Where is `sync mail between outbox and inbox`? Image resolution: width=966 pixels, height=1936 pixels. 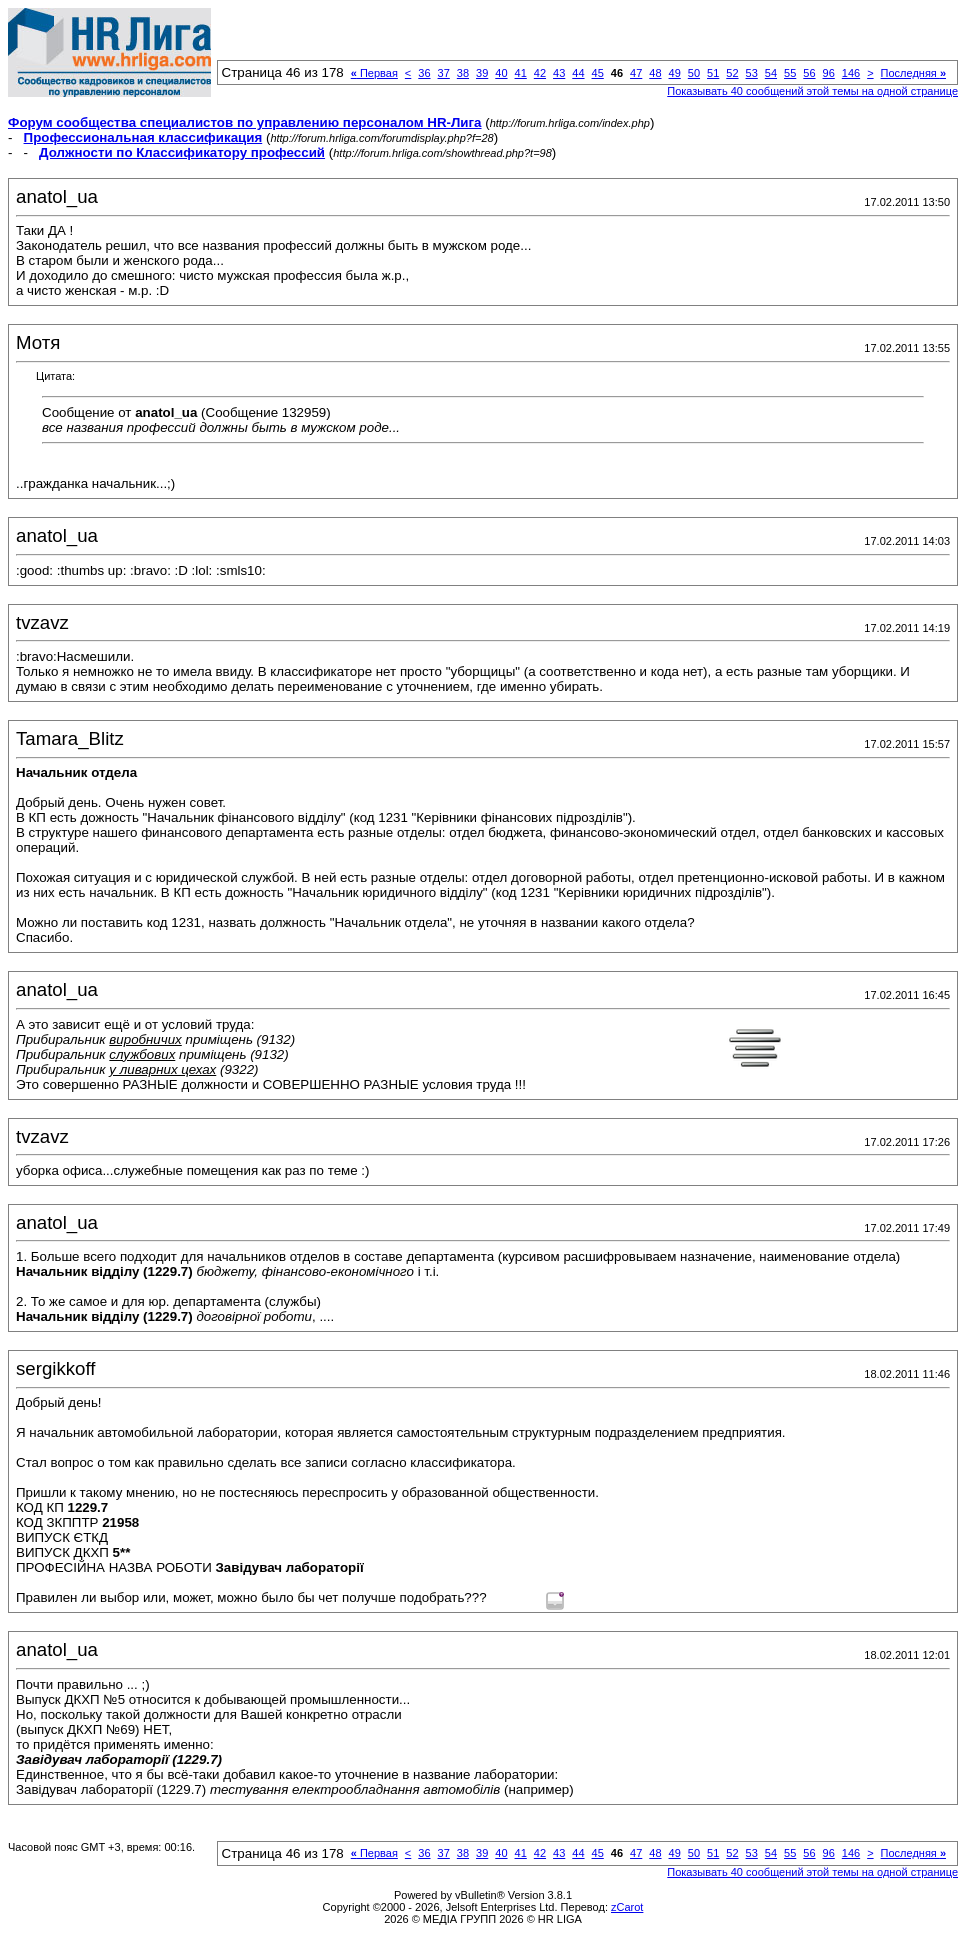
sync mail between outbox and inbox is located at coordinates (555, 1601).